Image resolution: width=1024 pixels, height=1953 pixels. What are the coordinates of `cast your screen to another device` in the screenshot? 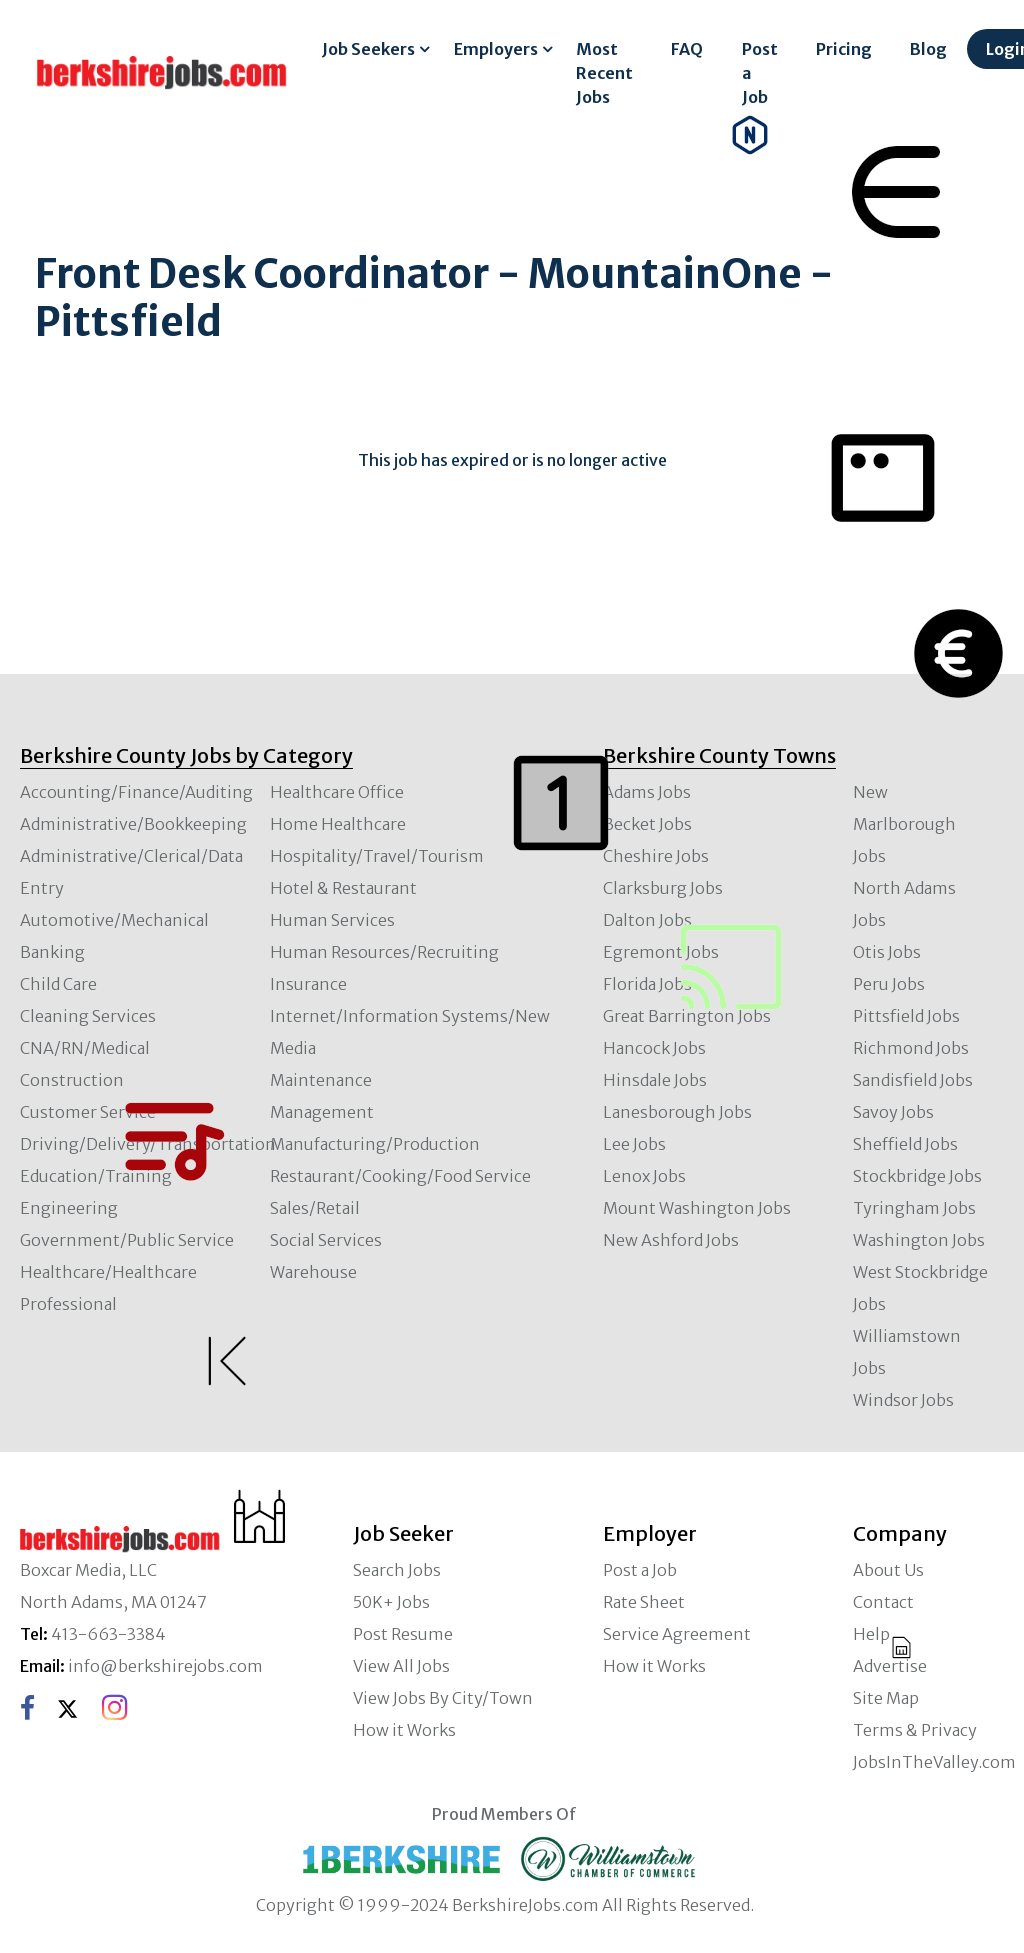 It's located at (731, 967).